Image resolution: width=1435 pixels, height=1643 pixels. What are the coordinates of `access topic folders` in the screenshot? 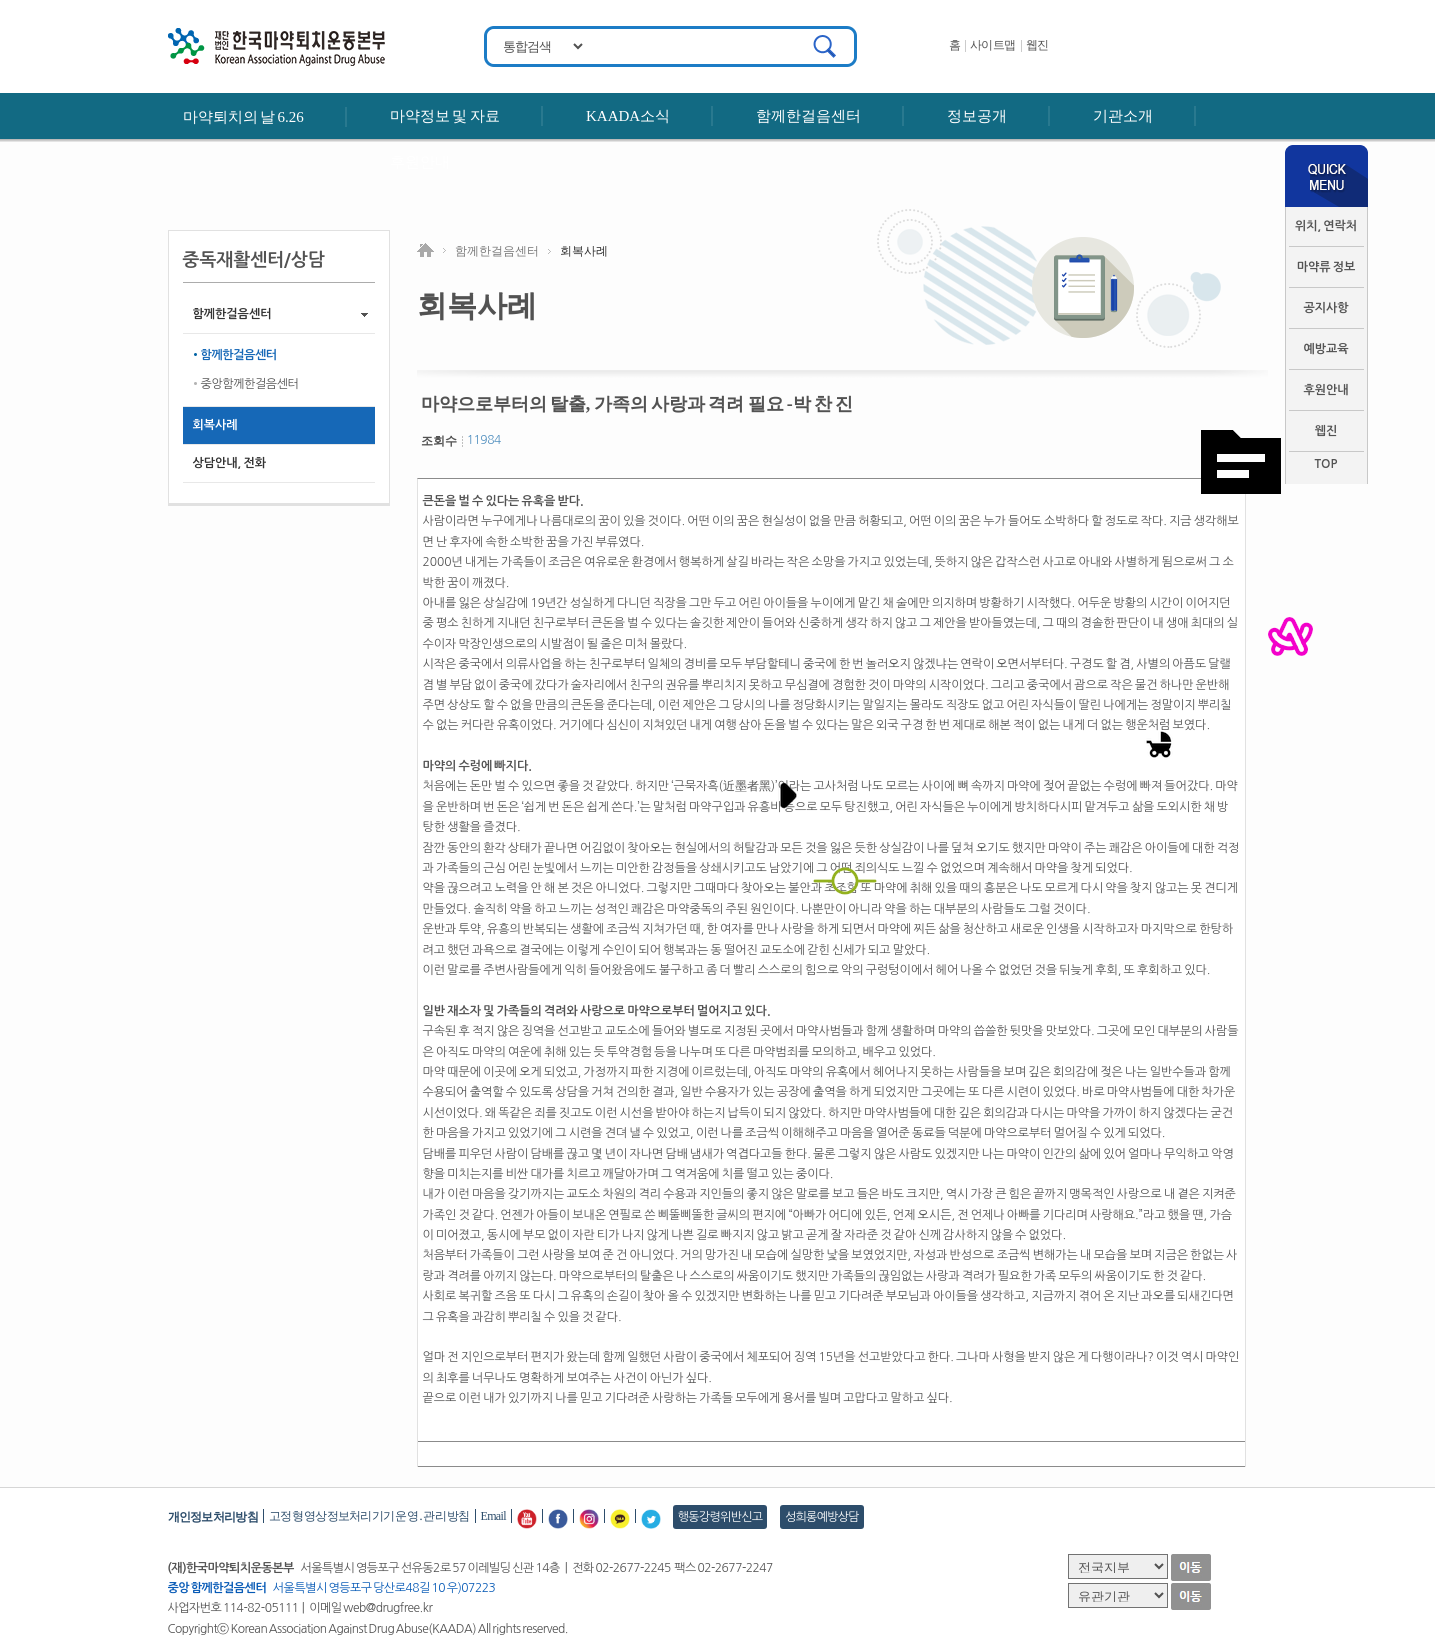 It's located at (1241, 462).